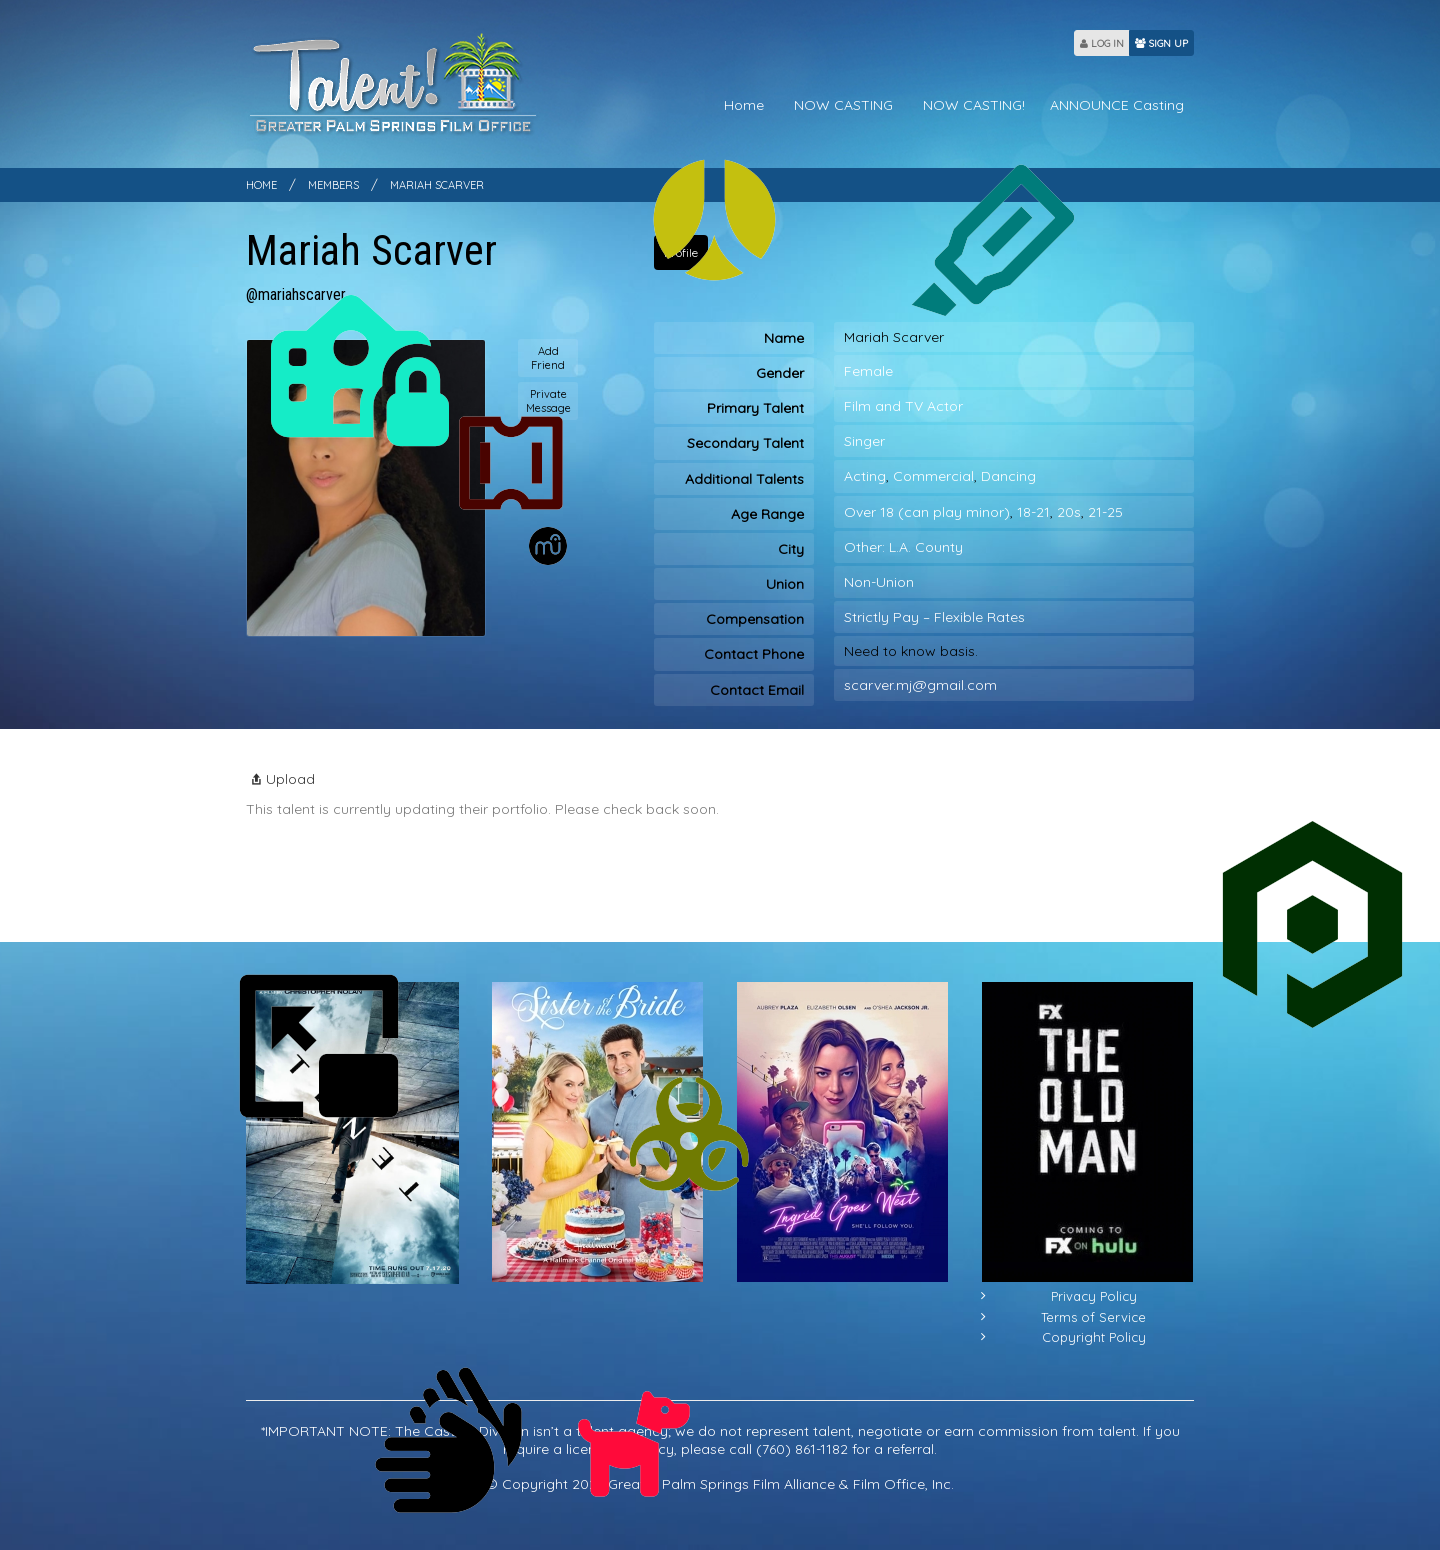  What do you see at coordinates (714, 219) in the screenshot?
I see `renren social network logo` at bounding box center [714, 219].